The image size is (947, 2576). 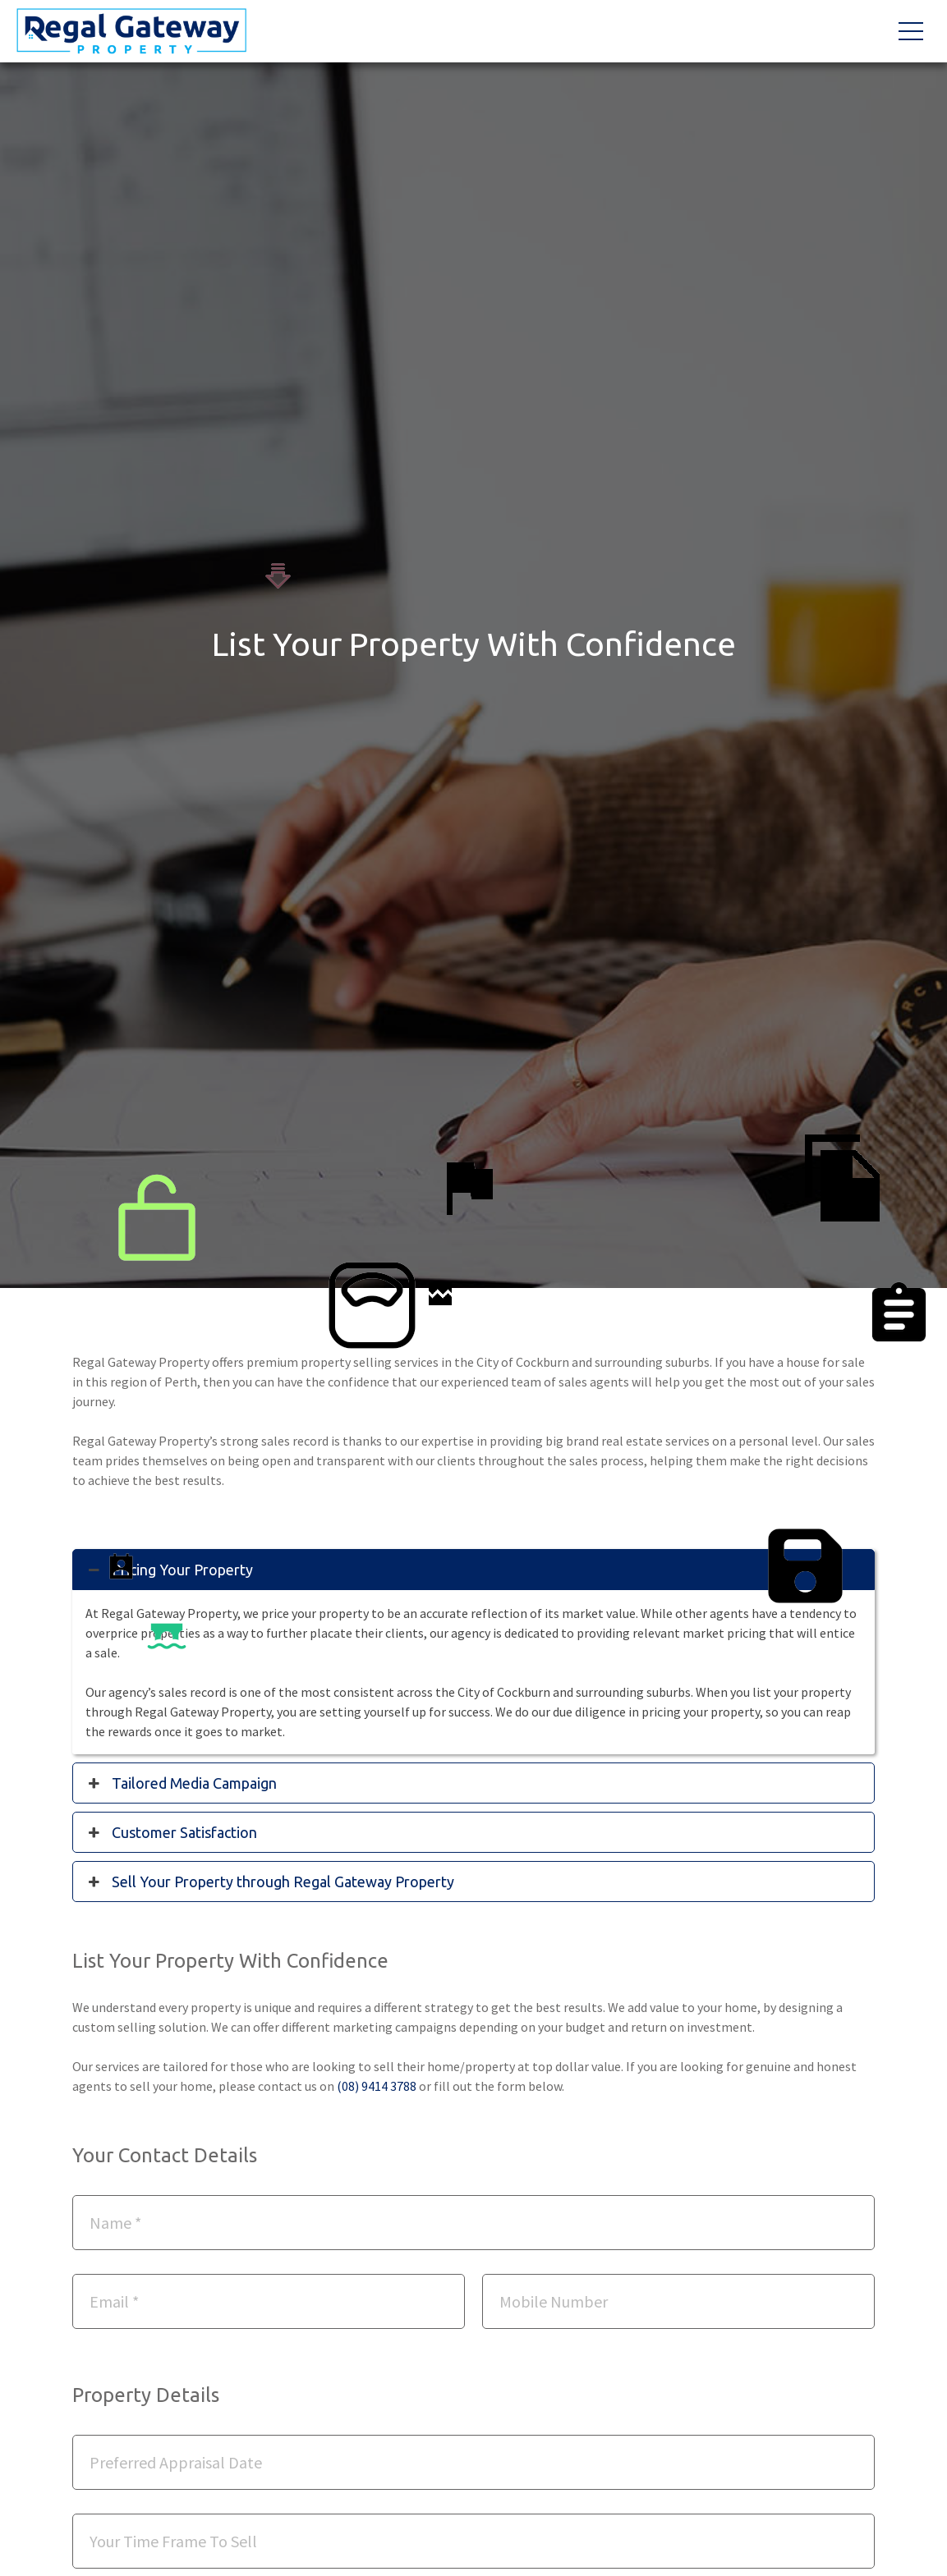 I want to click on save current file or document, so click(x=805, y=1565).